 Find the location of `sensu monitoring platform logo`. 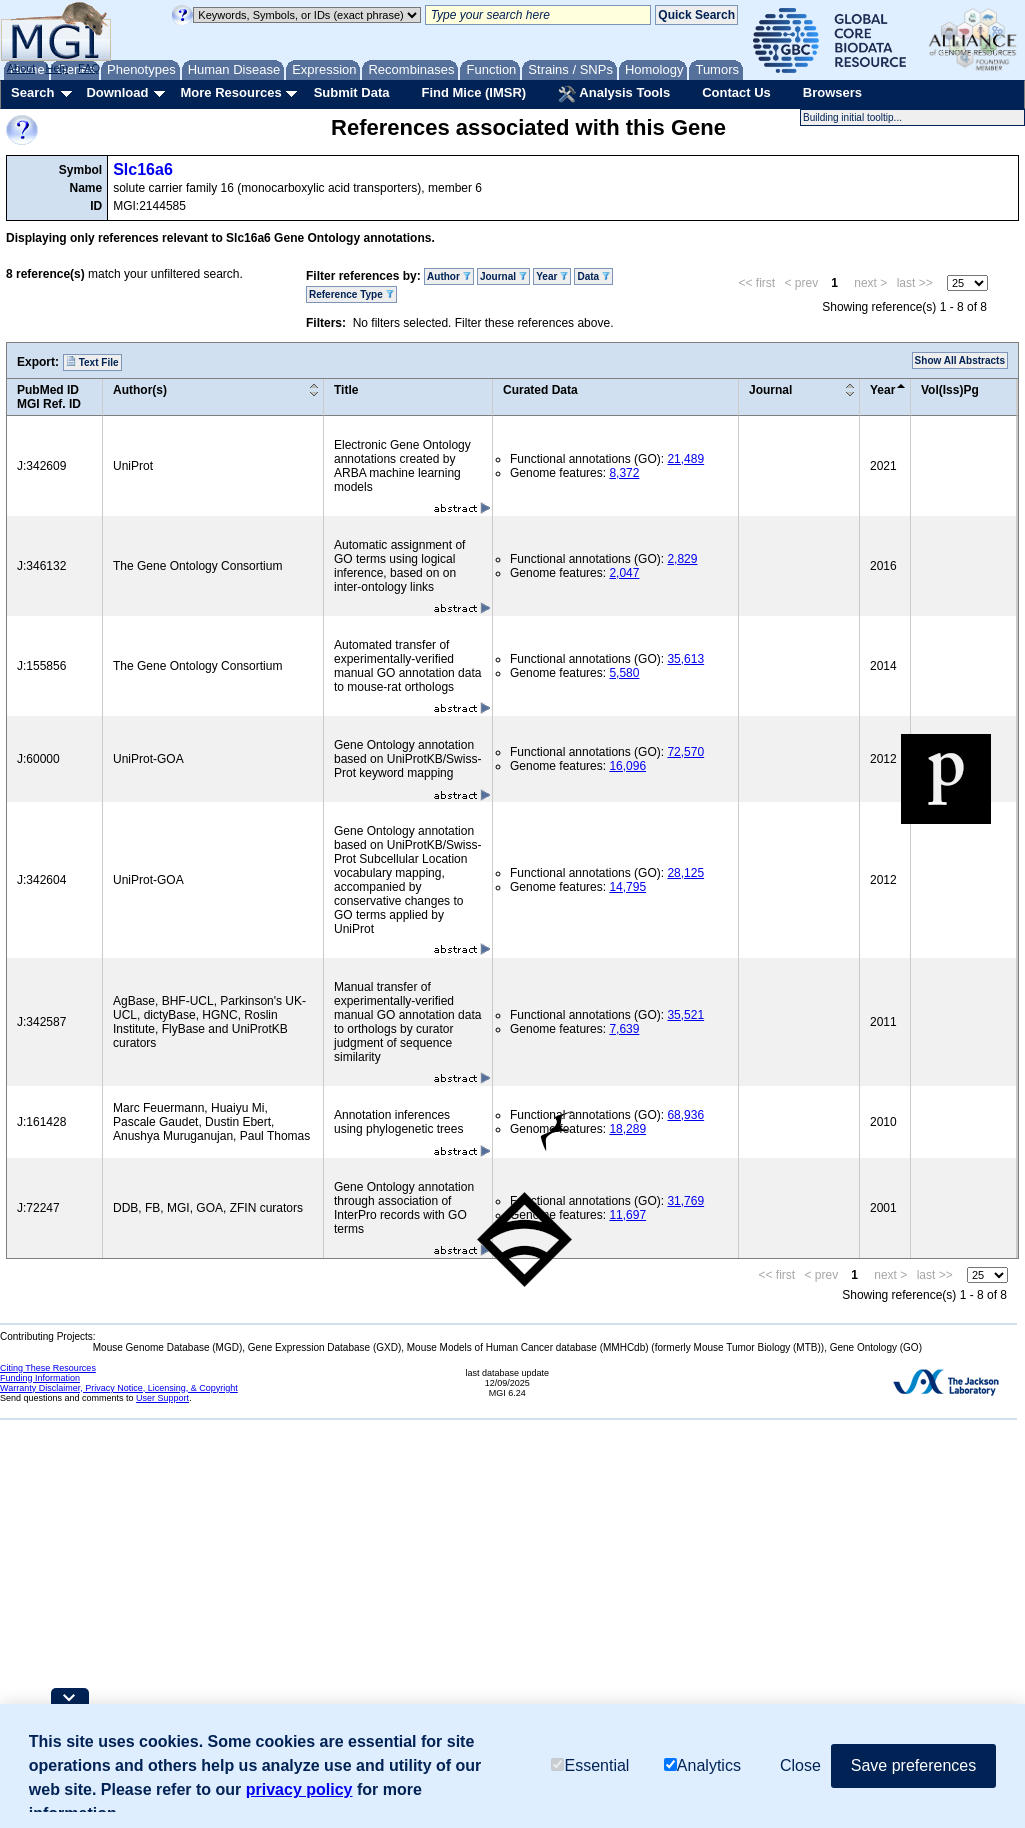

sensu monitoring platform logo is located at coordinates (524, 1239).